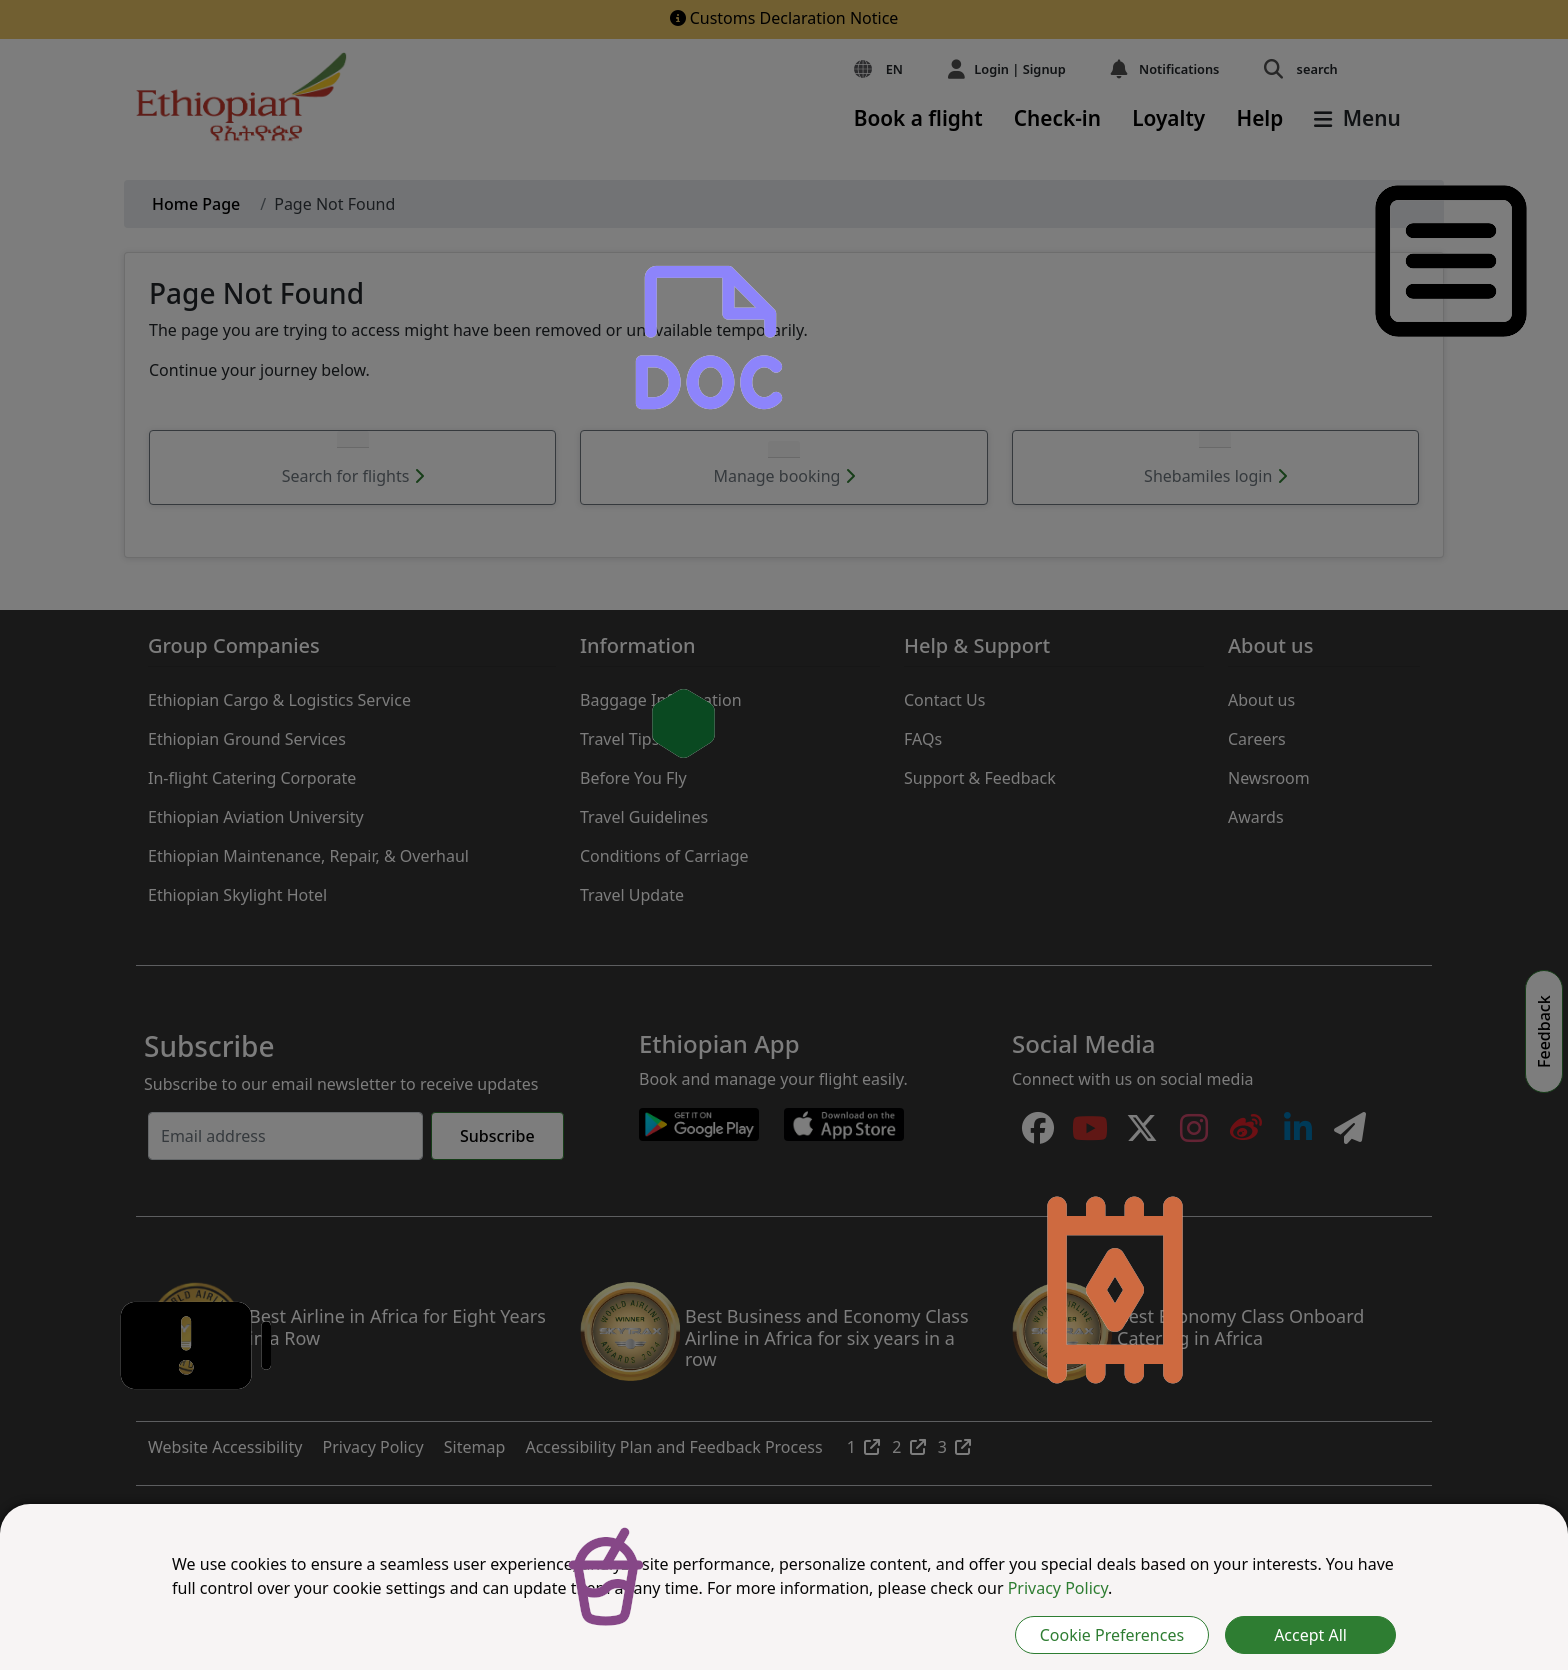 The width and height of the screenshot is (1568, 1670). Describe the element at coordinates (606, 1579) in the screenshot. I see `order bubble tea or drinks` at that location.